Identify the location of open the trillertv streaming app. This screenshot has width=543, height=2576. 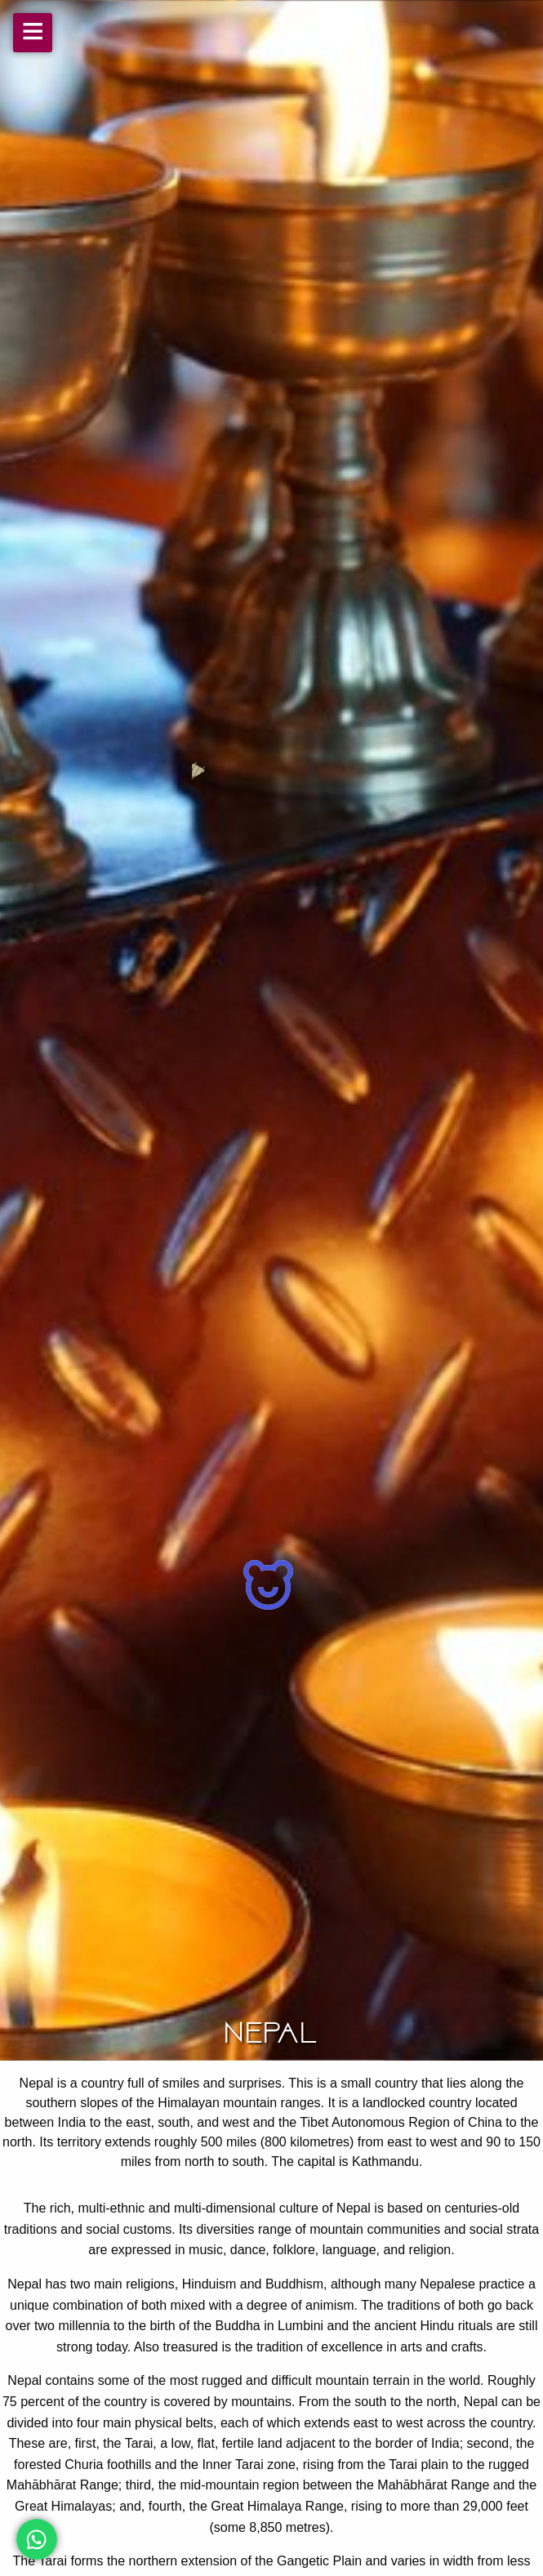
(198, 770).